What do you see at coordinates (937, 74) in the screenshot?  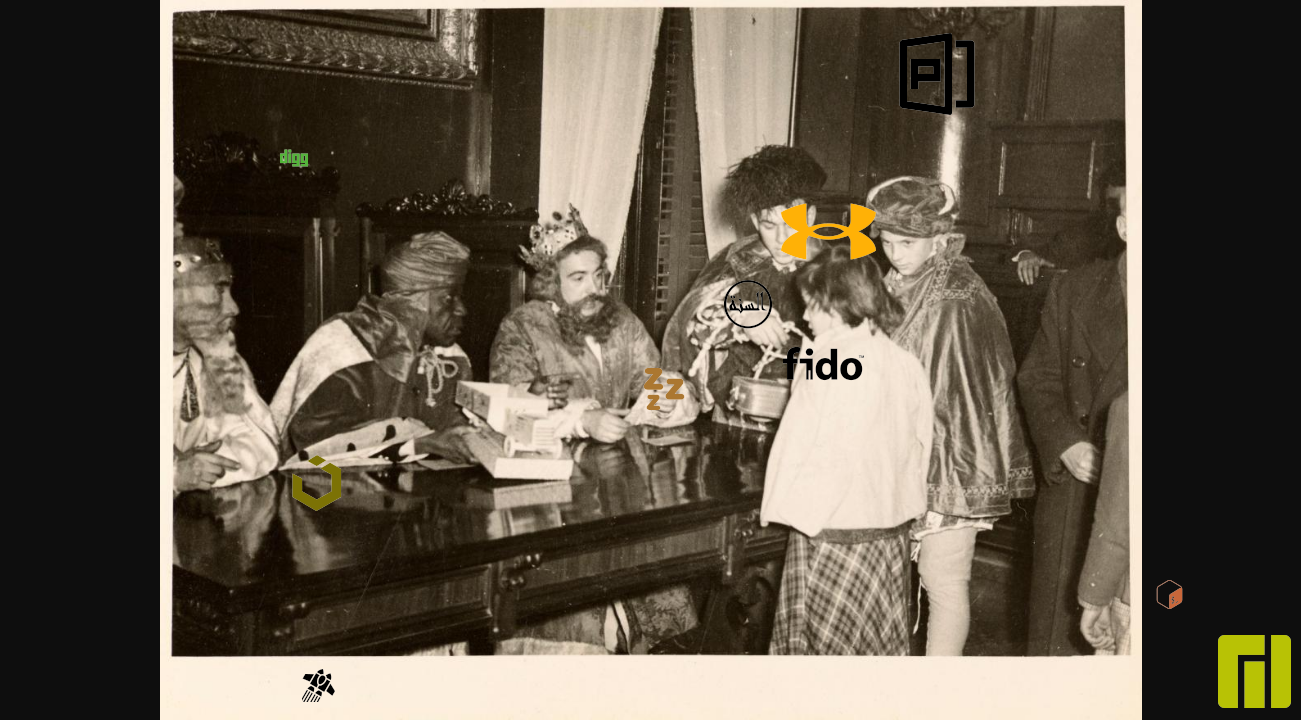 I see `open a PowerPoint presentation file` at bounding box center [937, 74].